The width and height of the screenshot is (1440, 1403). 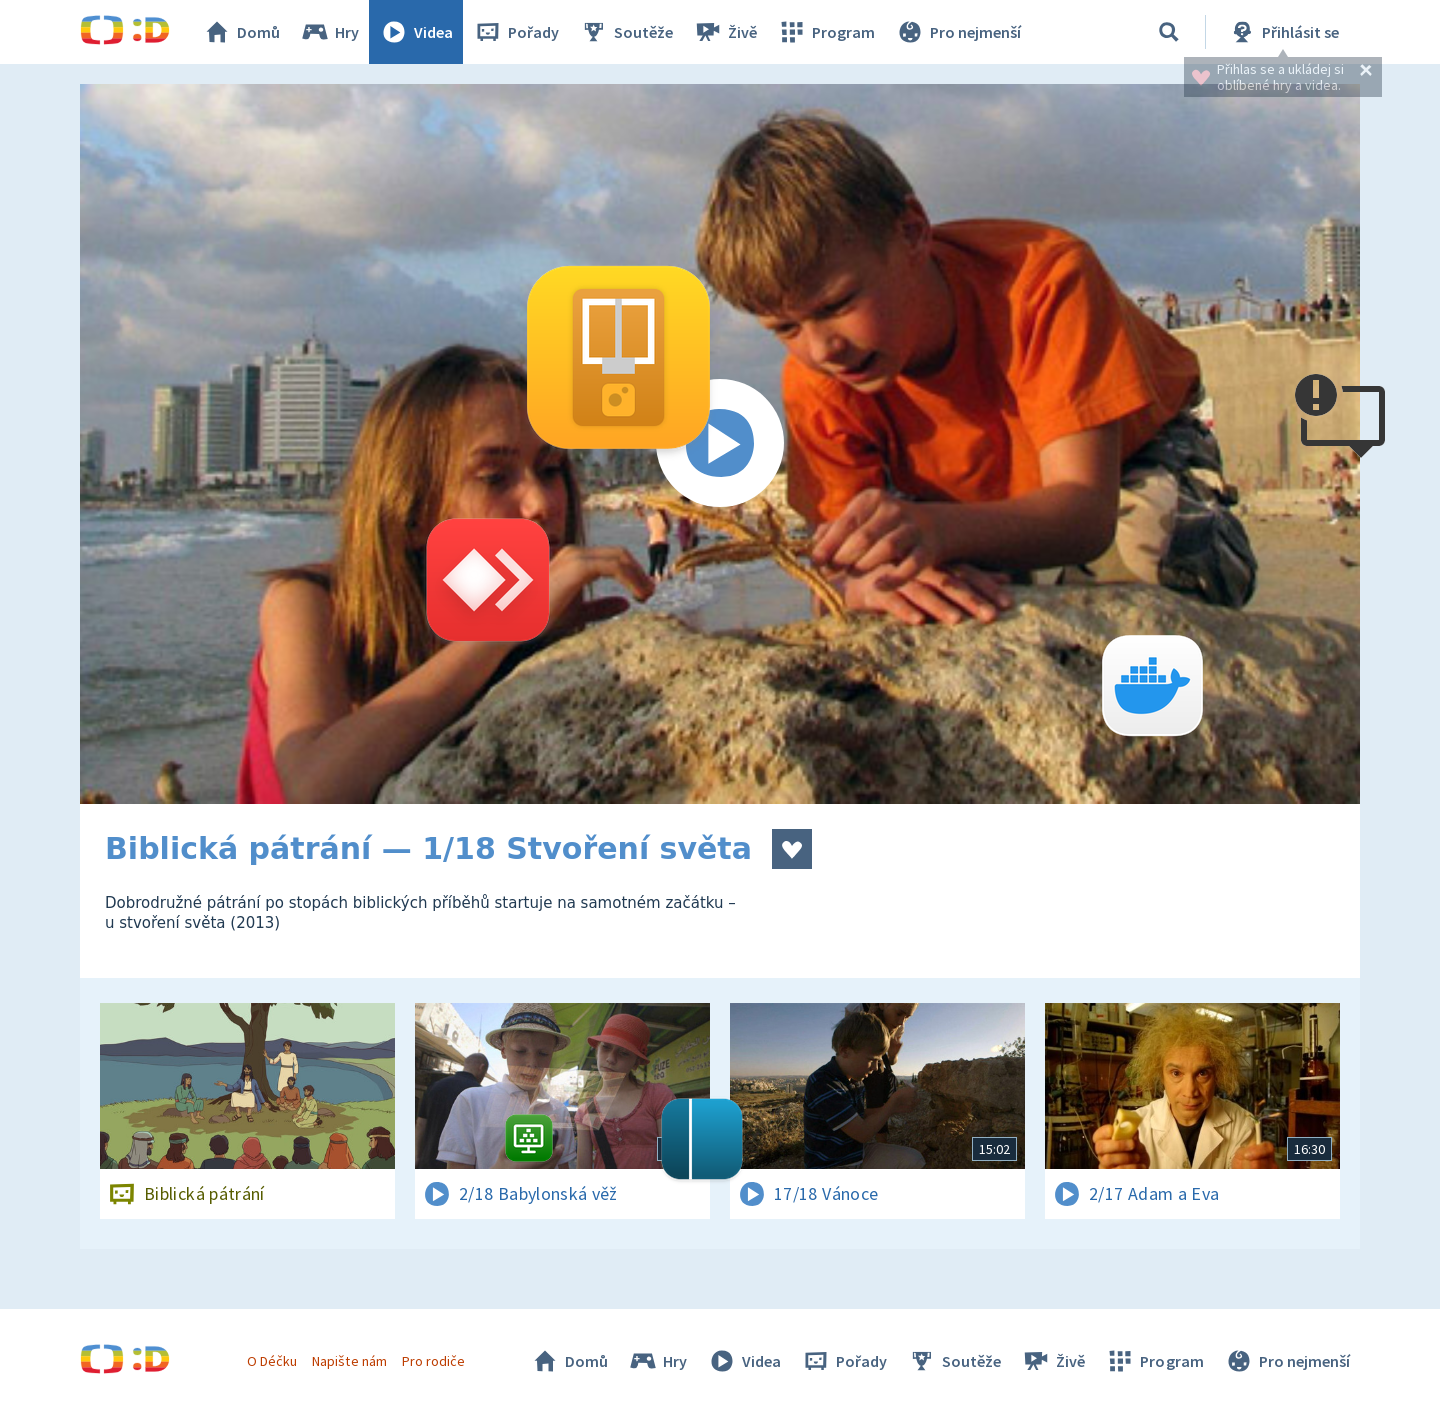 What do you see at coordinates (618, 357) in the screenshot?
I see `open Piper mouse configuration app` at bounding box center [618, 357].